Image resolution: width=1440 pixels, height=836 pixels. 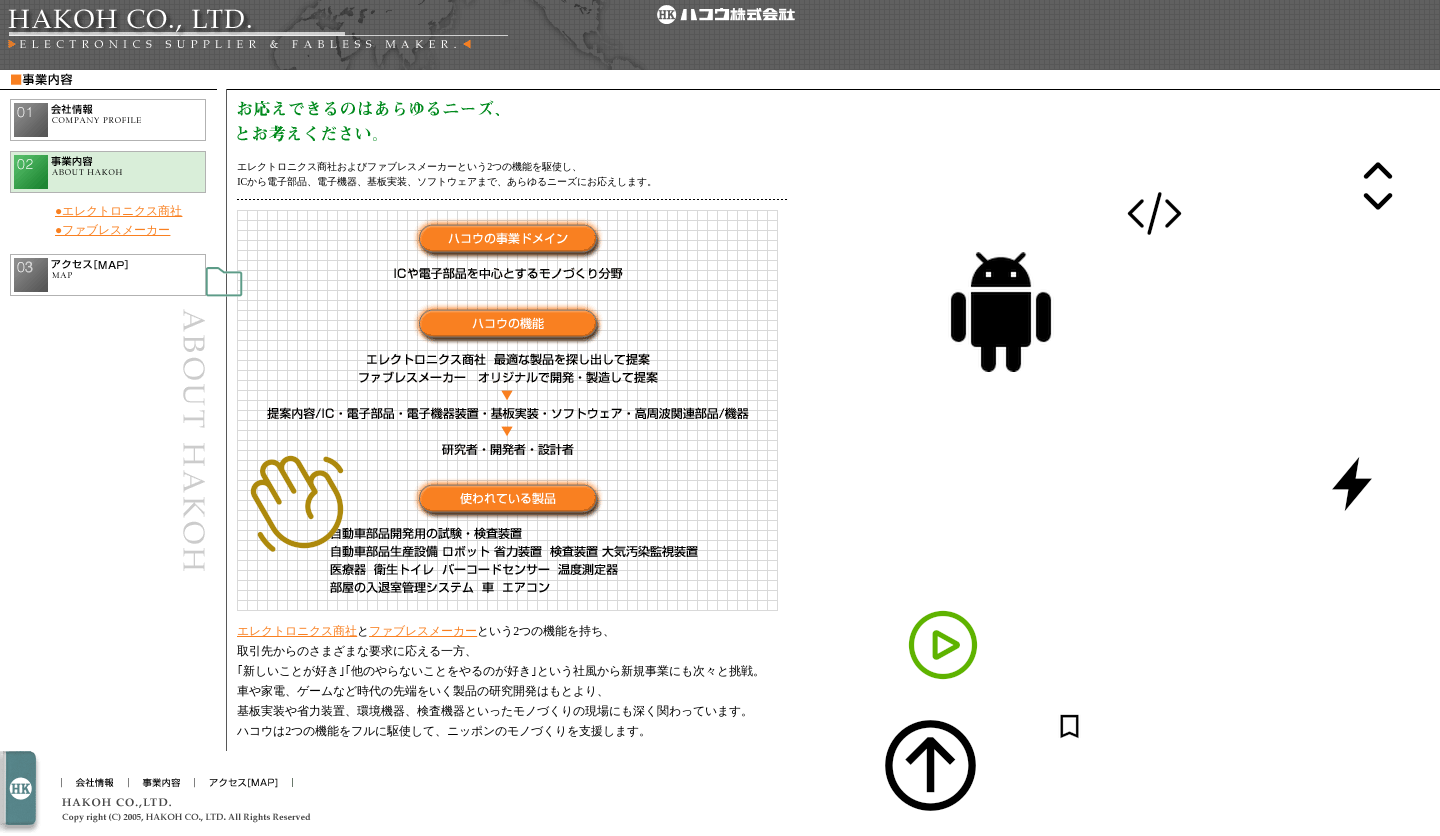 I want to click on bookmark this item, so click(x=1069, y=726).